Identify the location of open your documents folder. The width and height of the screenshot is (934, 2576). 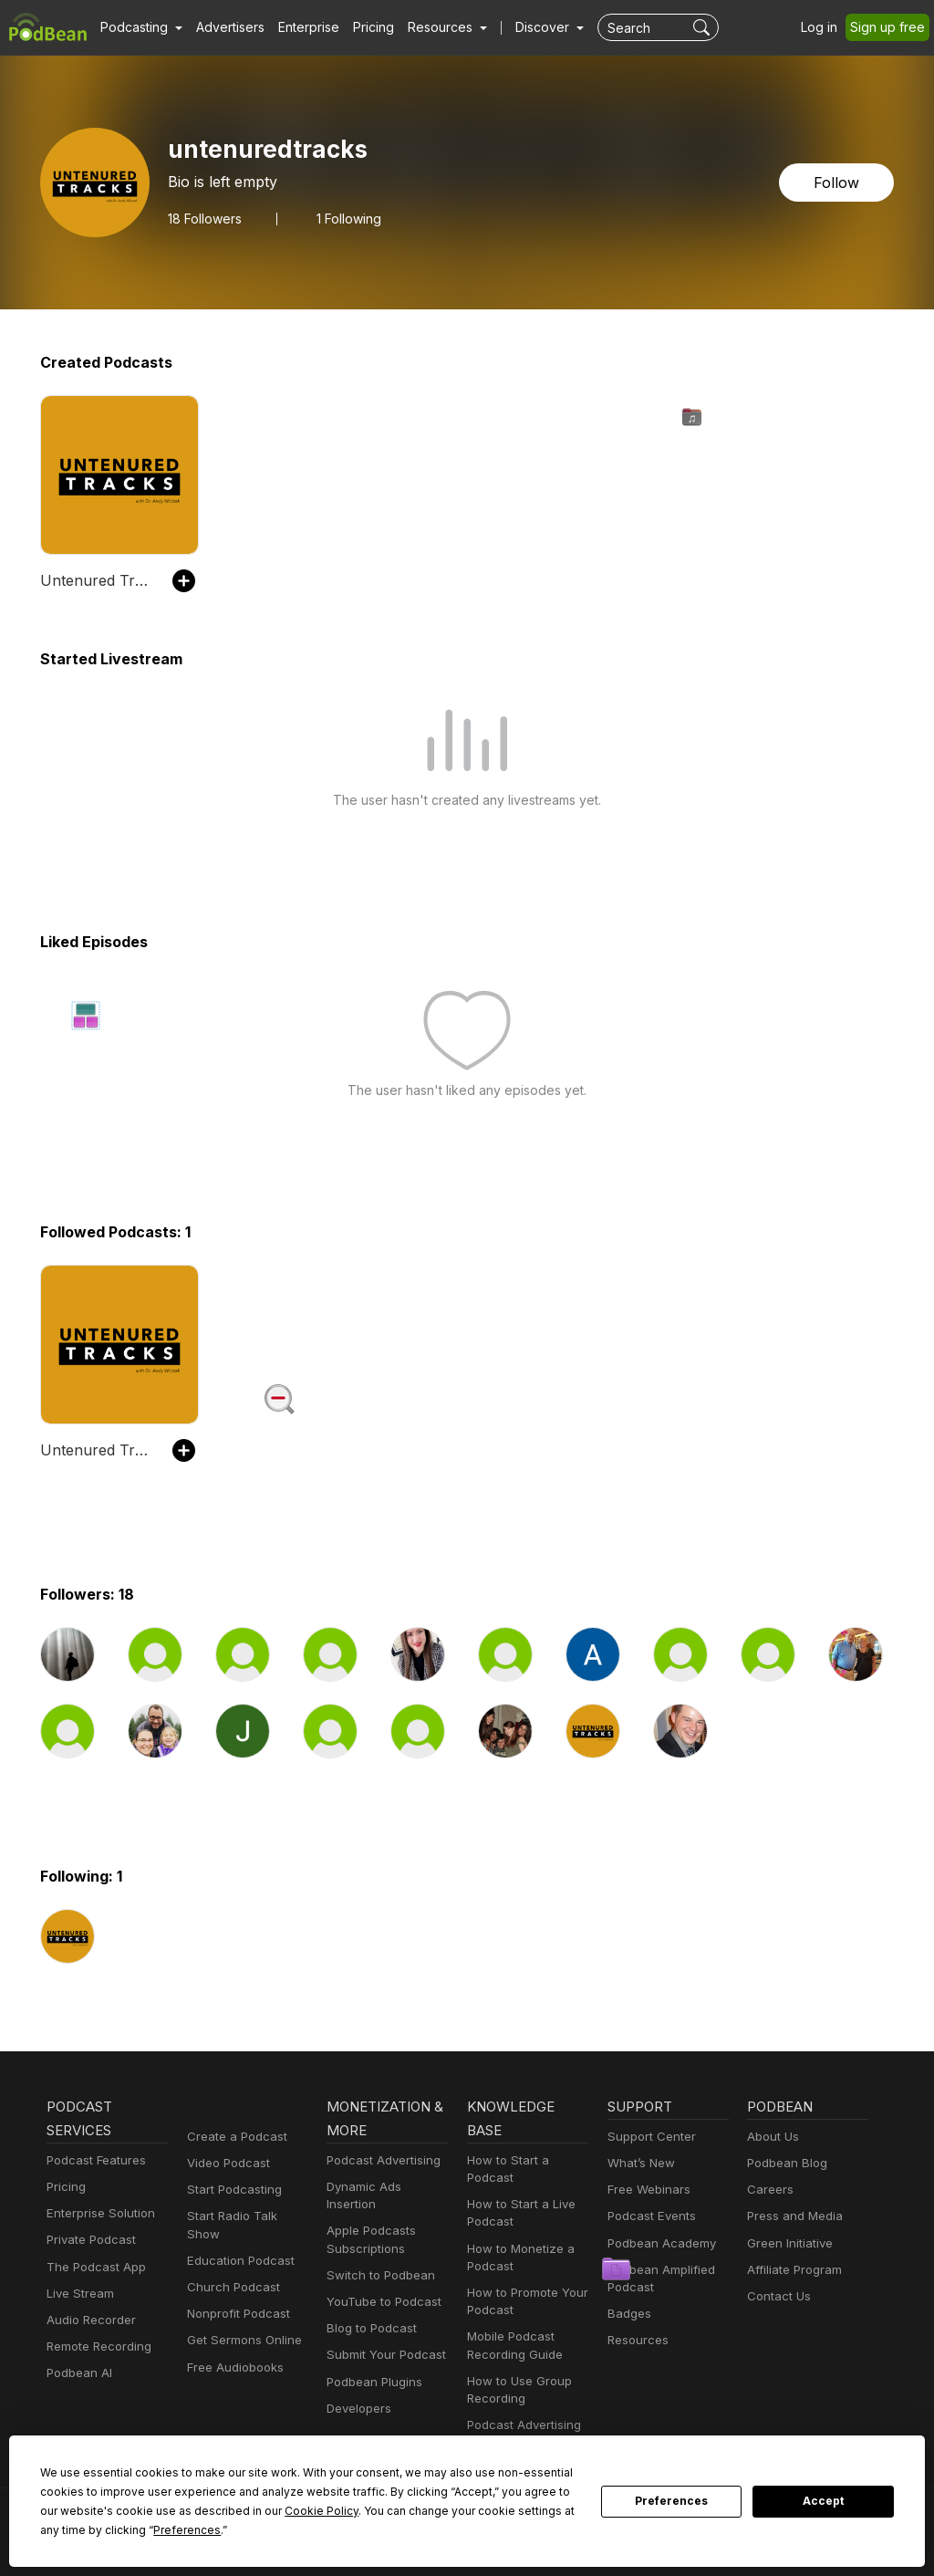
(616, 2268).